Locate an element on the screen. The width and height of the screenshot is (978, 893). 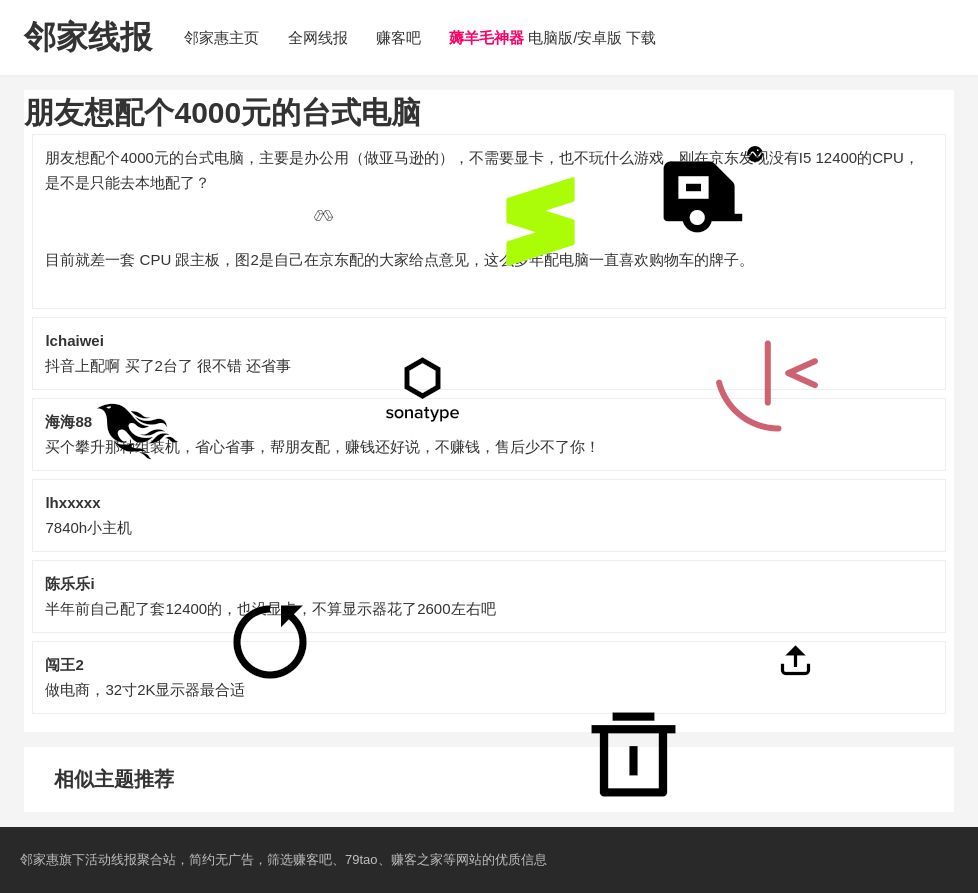
phoenix framework logo is located at coordinates (137, 431).